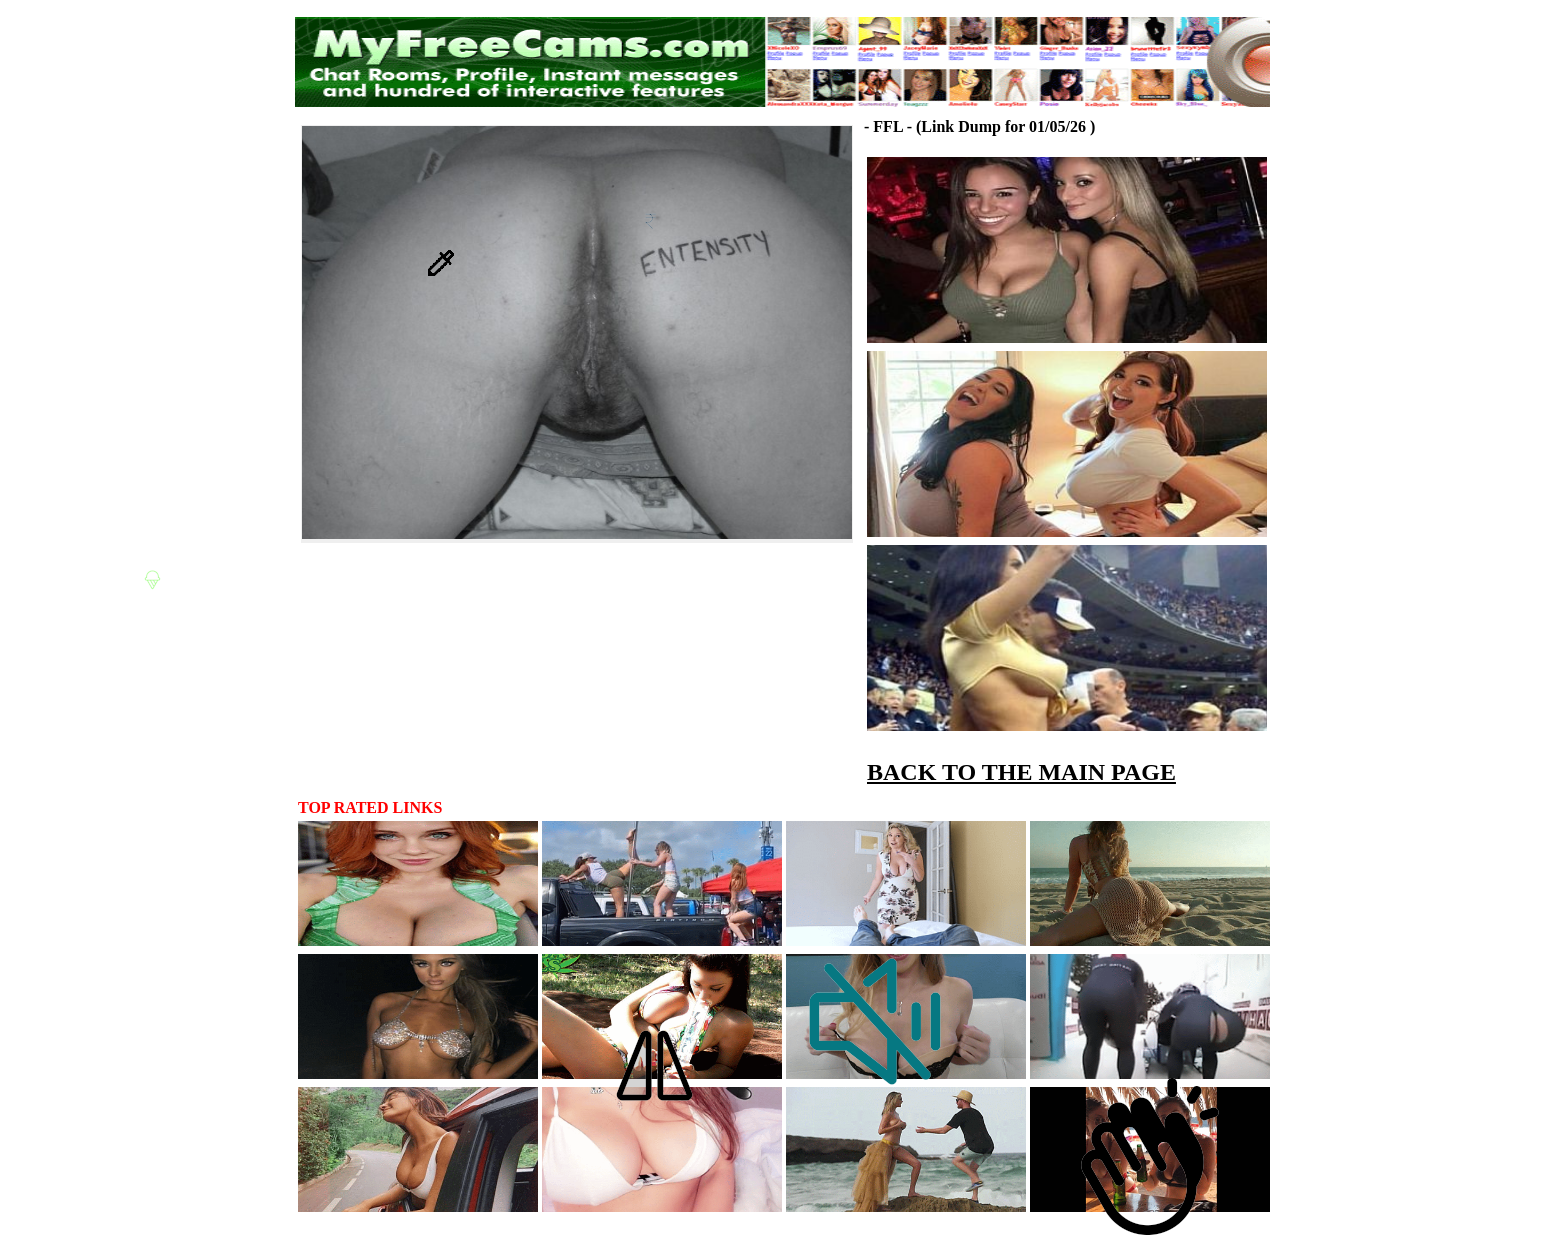  Describe the element at coordinates (872, 1021) in the screenshot. I see `mute audio` at that location.